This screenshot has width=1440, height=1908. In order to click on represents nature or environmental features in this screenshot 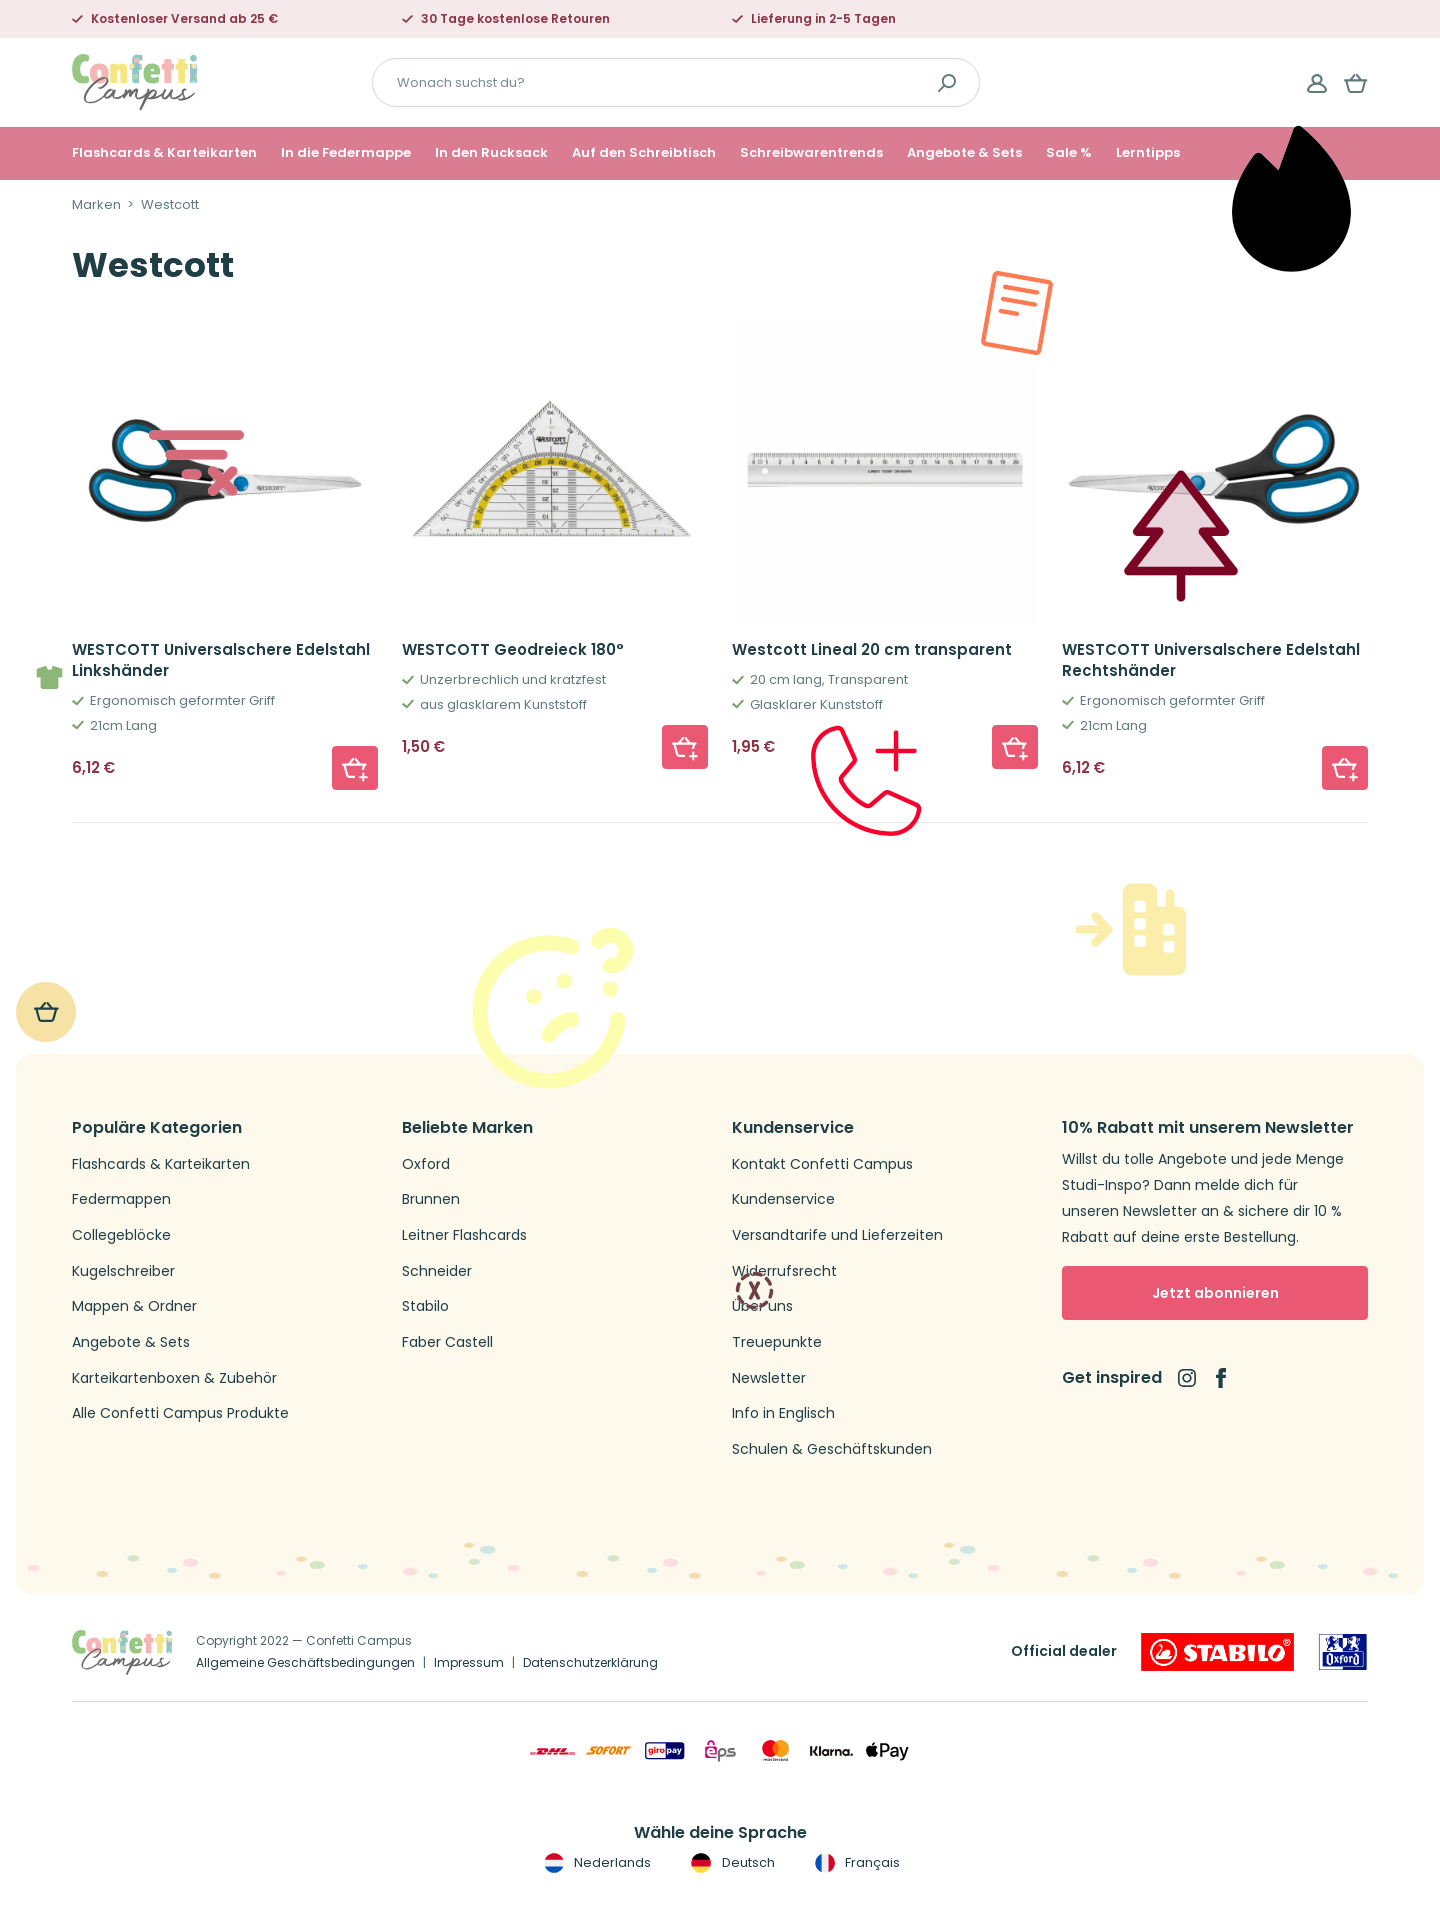, I will do `click(1181, 536)`.